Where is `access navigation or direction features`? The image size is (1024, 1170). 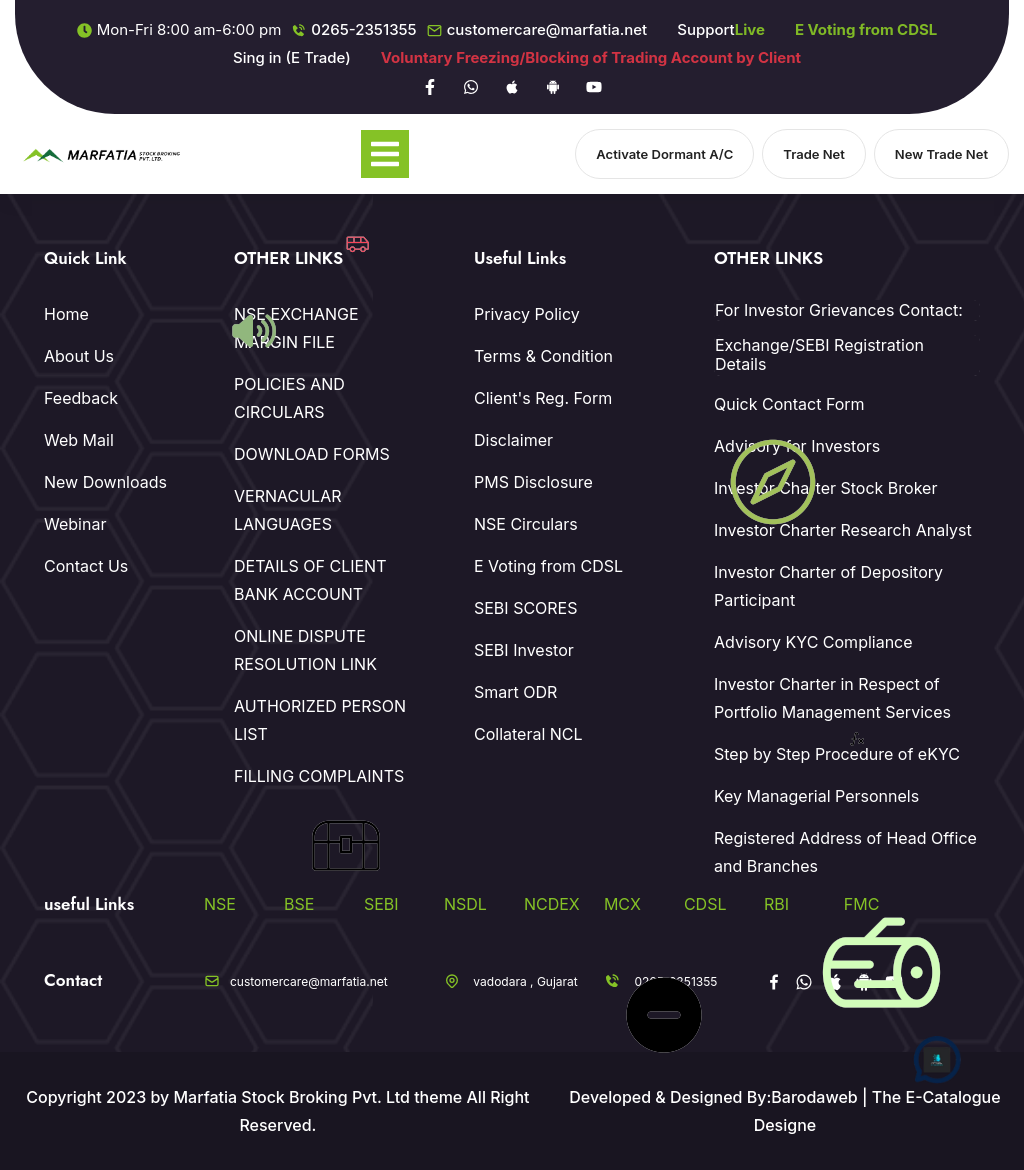
access navigation or direction features is located at coordinates (773, 482).